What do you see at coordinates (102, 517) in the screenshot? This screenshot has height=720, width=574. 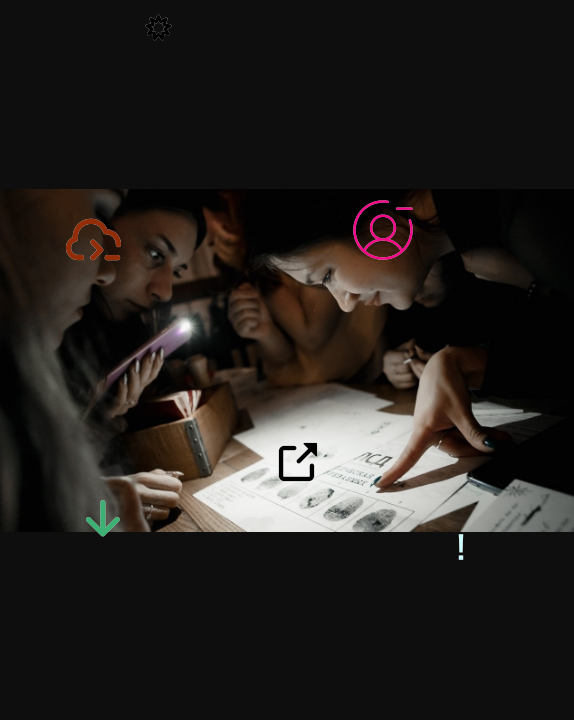 I see `scroll down or view more content` at bounding box center [102, 517].